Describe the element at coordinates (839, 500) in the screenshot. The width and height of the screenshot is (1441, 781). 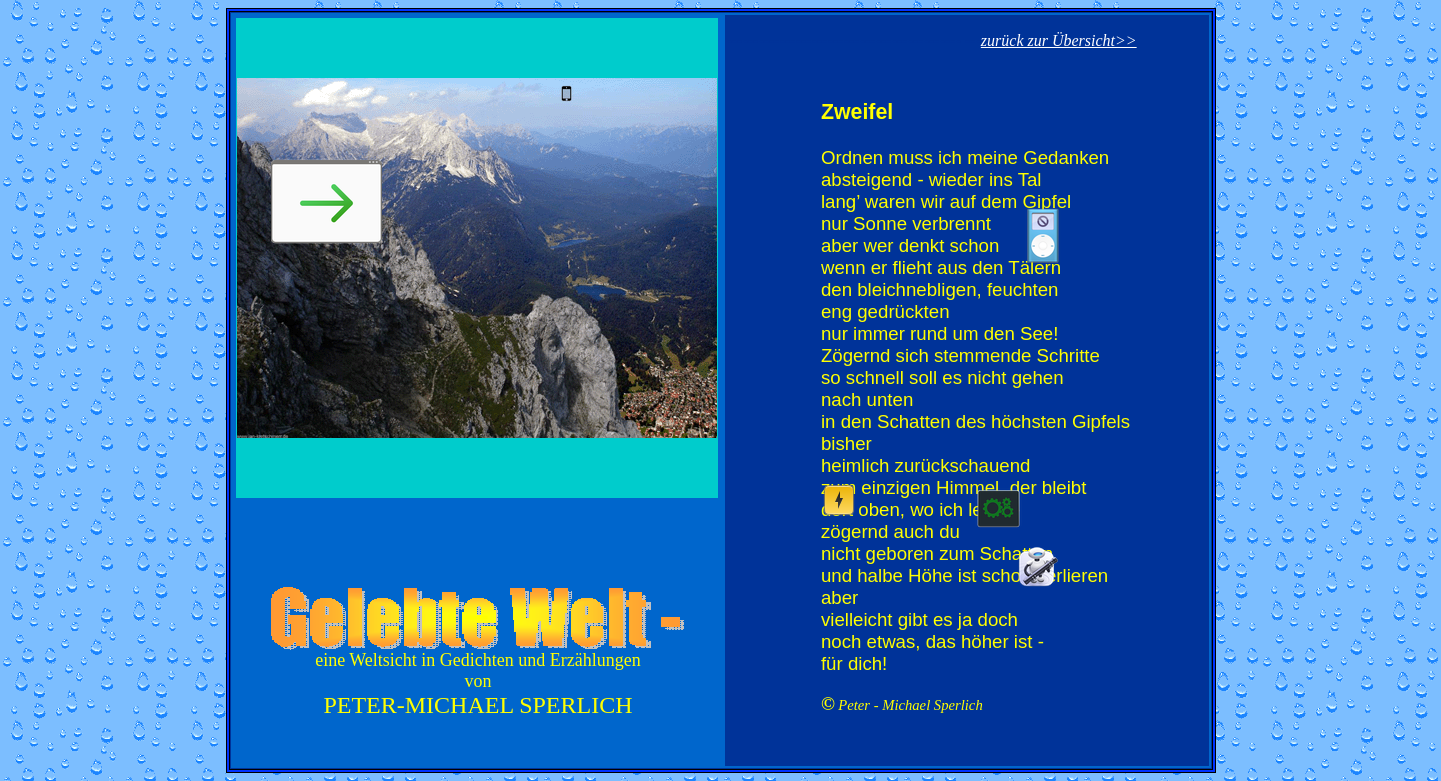
I see `access power and battery settings` at that location.